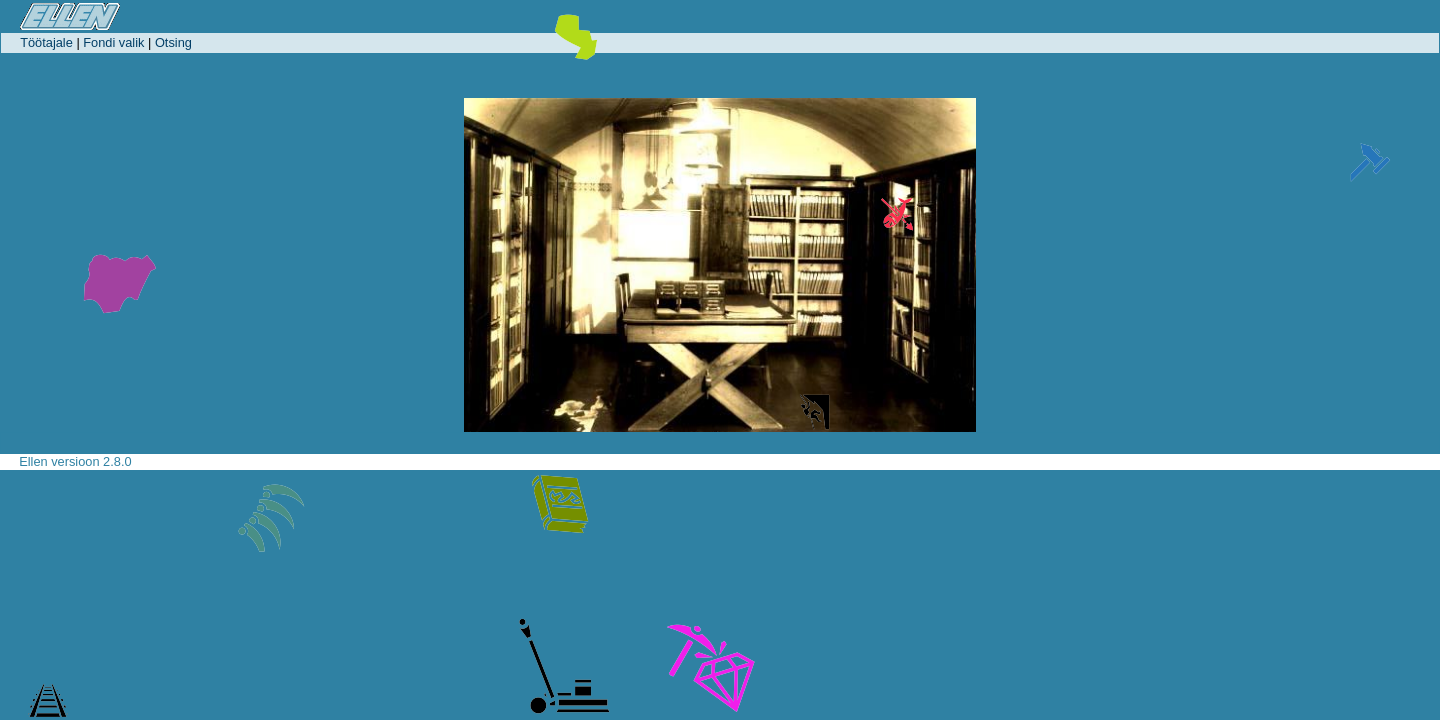  What do you see at coordinates (566, 664) in the screenshot?
I see `access floor cleaning or maintenance tools` at bounding box center [566, 664].